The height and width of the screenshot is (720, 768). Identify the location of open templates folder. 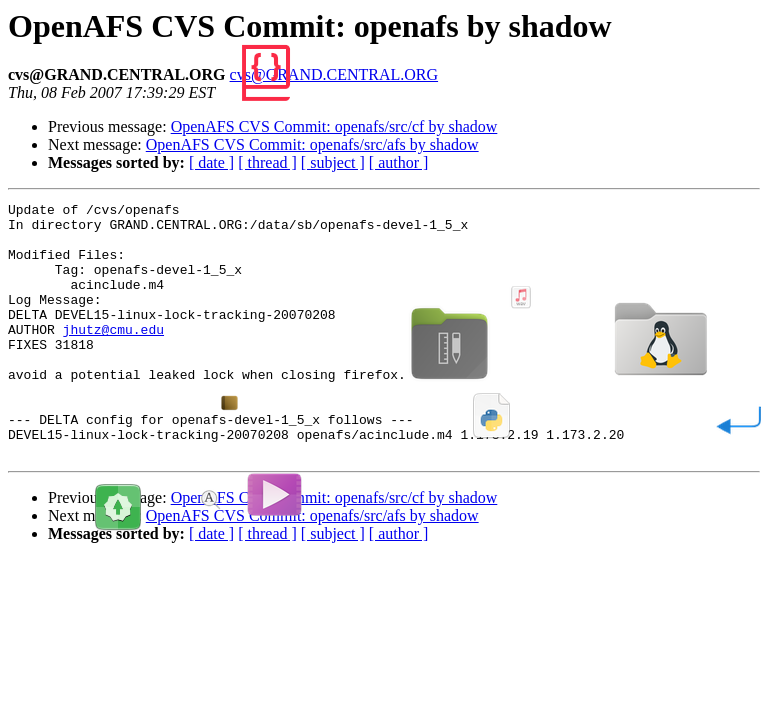
(449, 343).